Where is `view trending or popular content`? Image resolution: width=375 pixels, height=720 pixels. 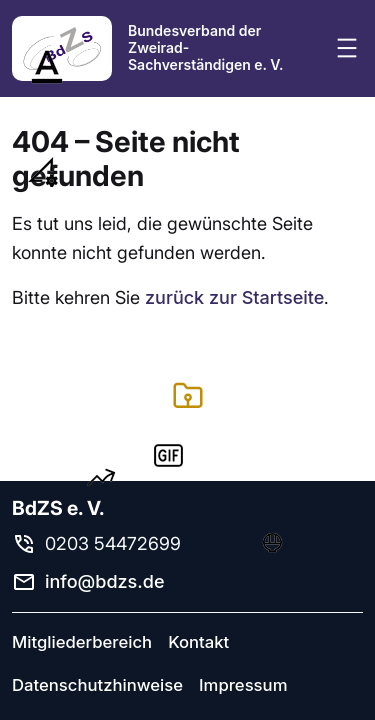
view trending or popular content is located at coordinates (101, 477).